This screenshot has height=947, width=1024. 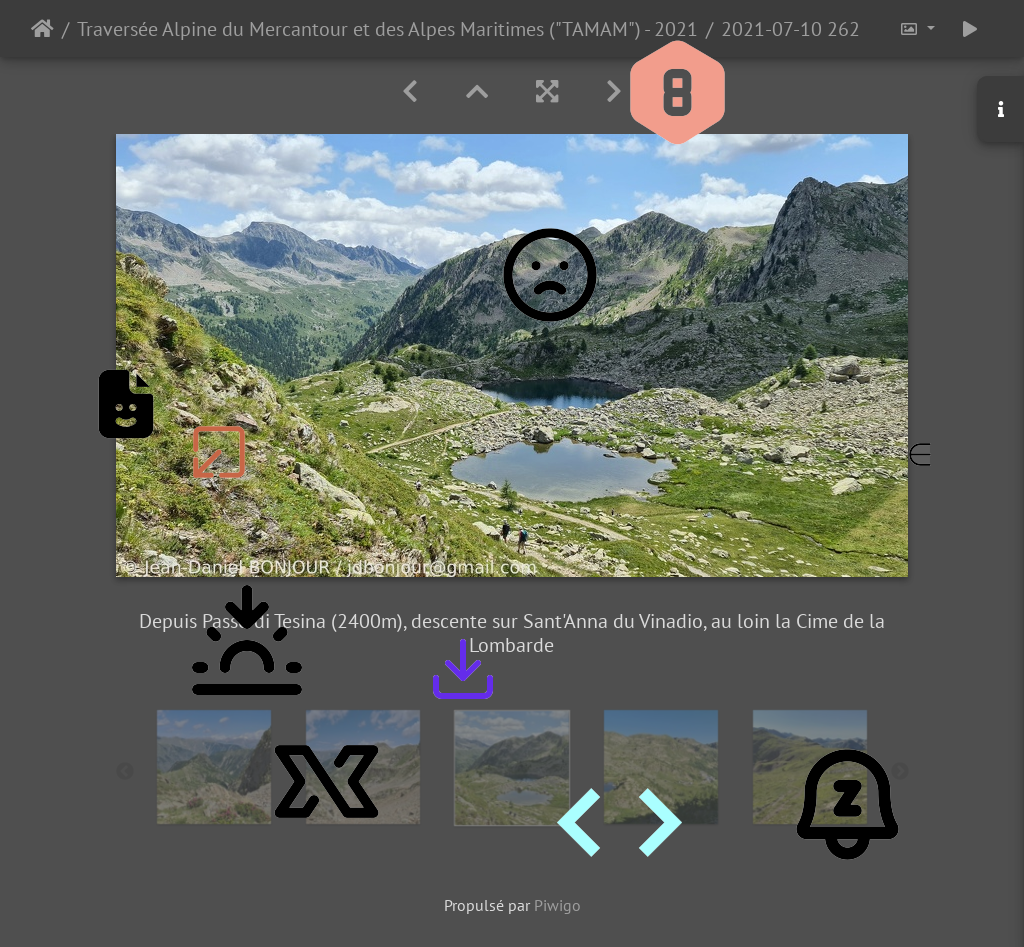 I want to click on view a friendly or positive document, so click(x=126, y=404).